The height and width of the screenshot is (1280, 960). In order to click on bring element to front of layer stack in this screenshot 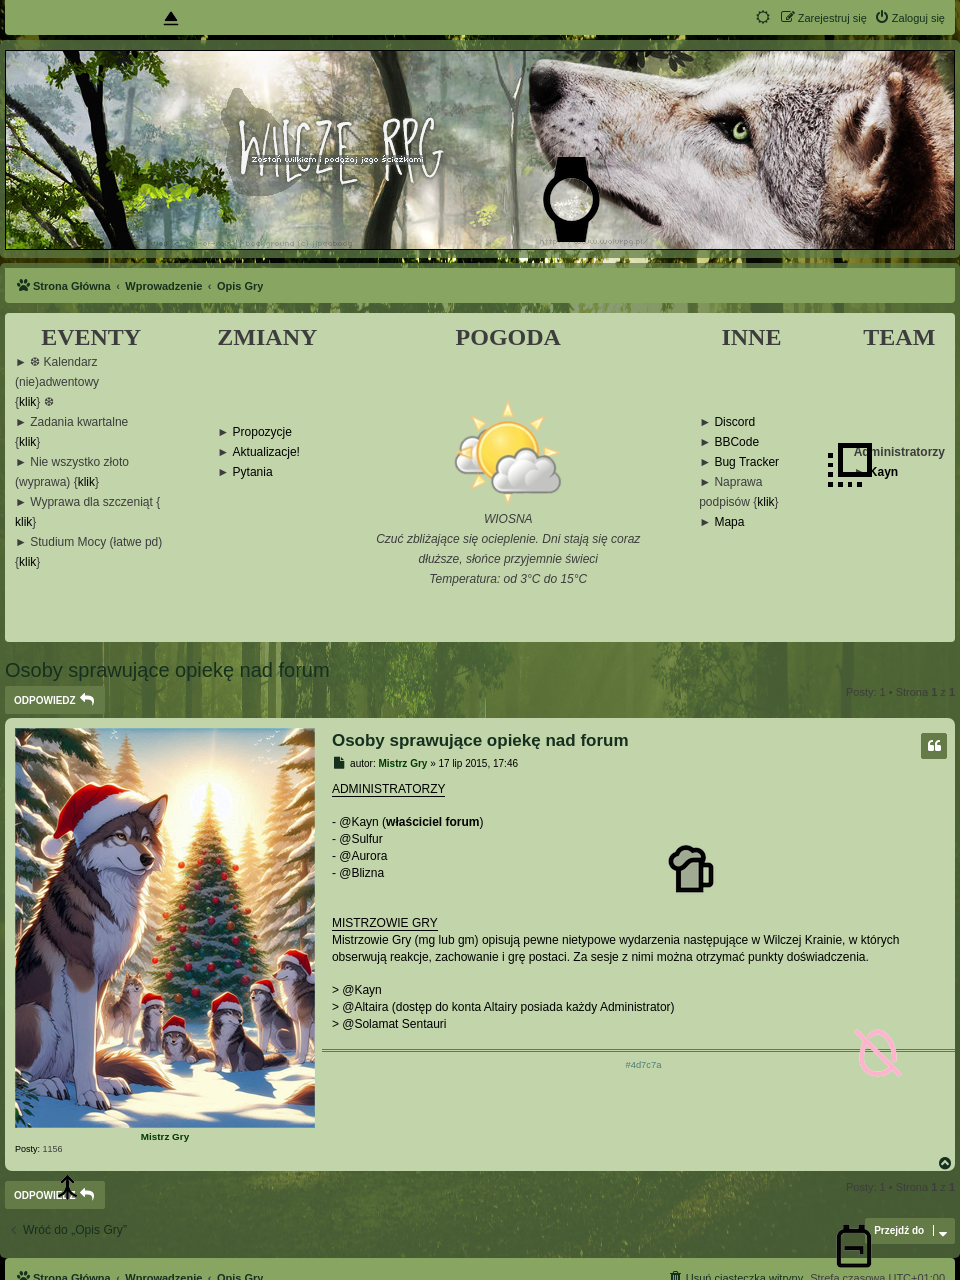, I will do `click(850, 465)`.